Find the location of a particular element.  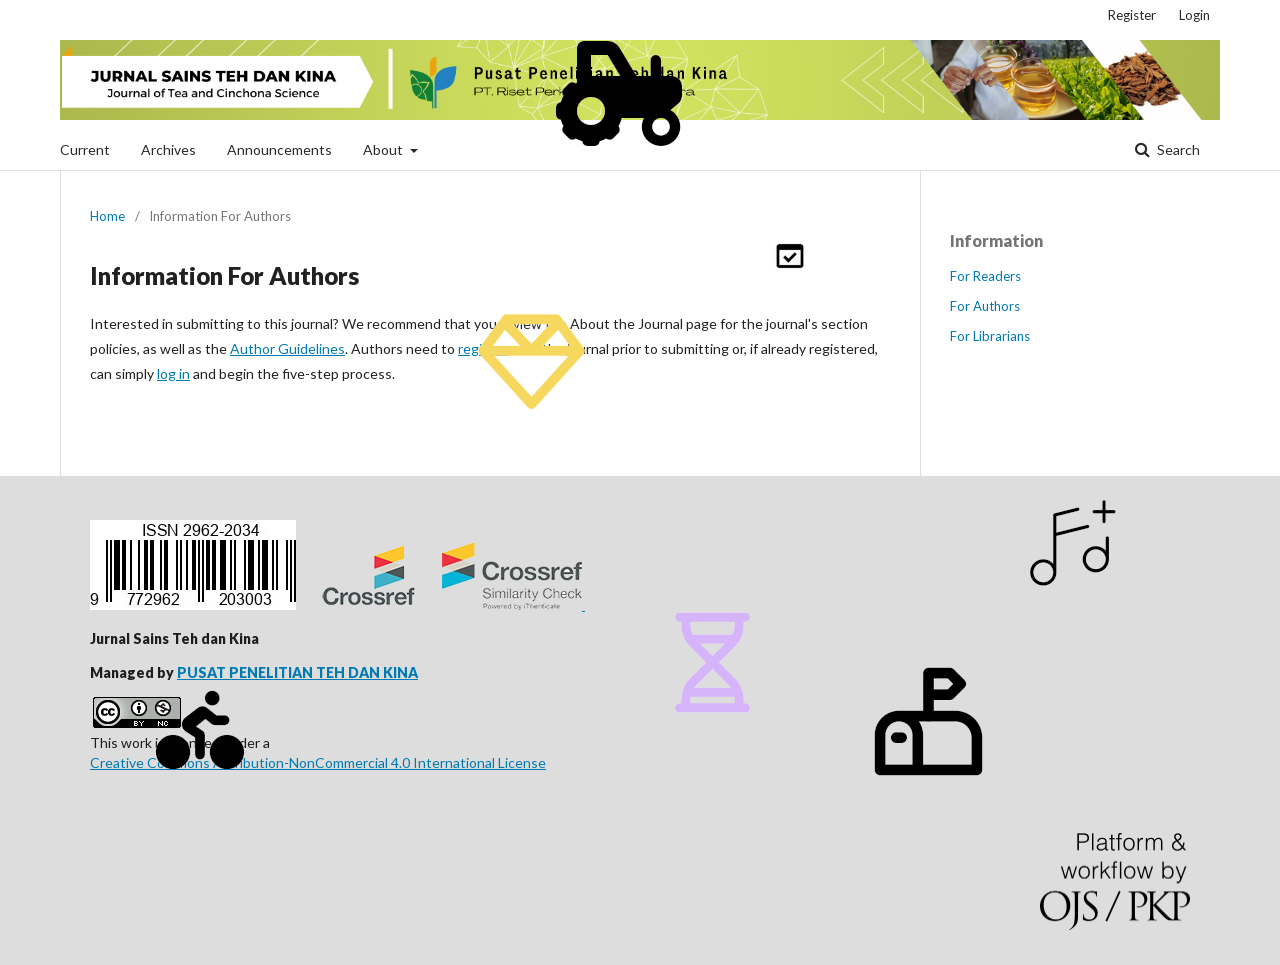

access farming or agricultural features is located at coordinates (619, 90).